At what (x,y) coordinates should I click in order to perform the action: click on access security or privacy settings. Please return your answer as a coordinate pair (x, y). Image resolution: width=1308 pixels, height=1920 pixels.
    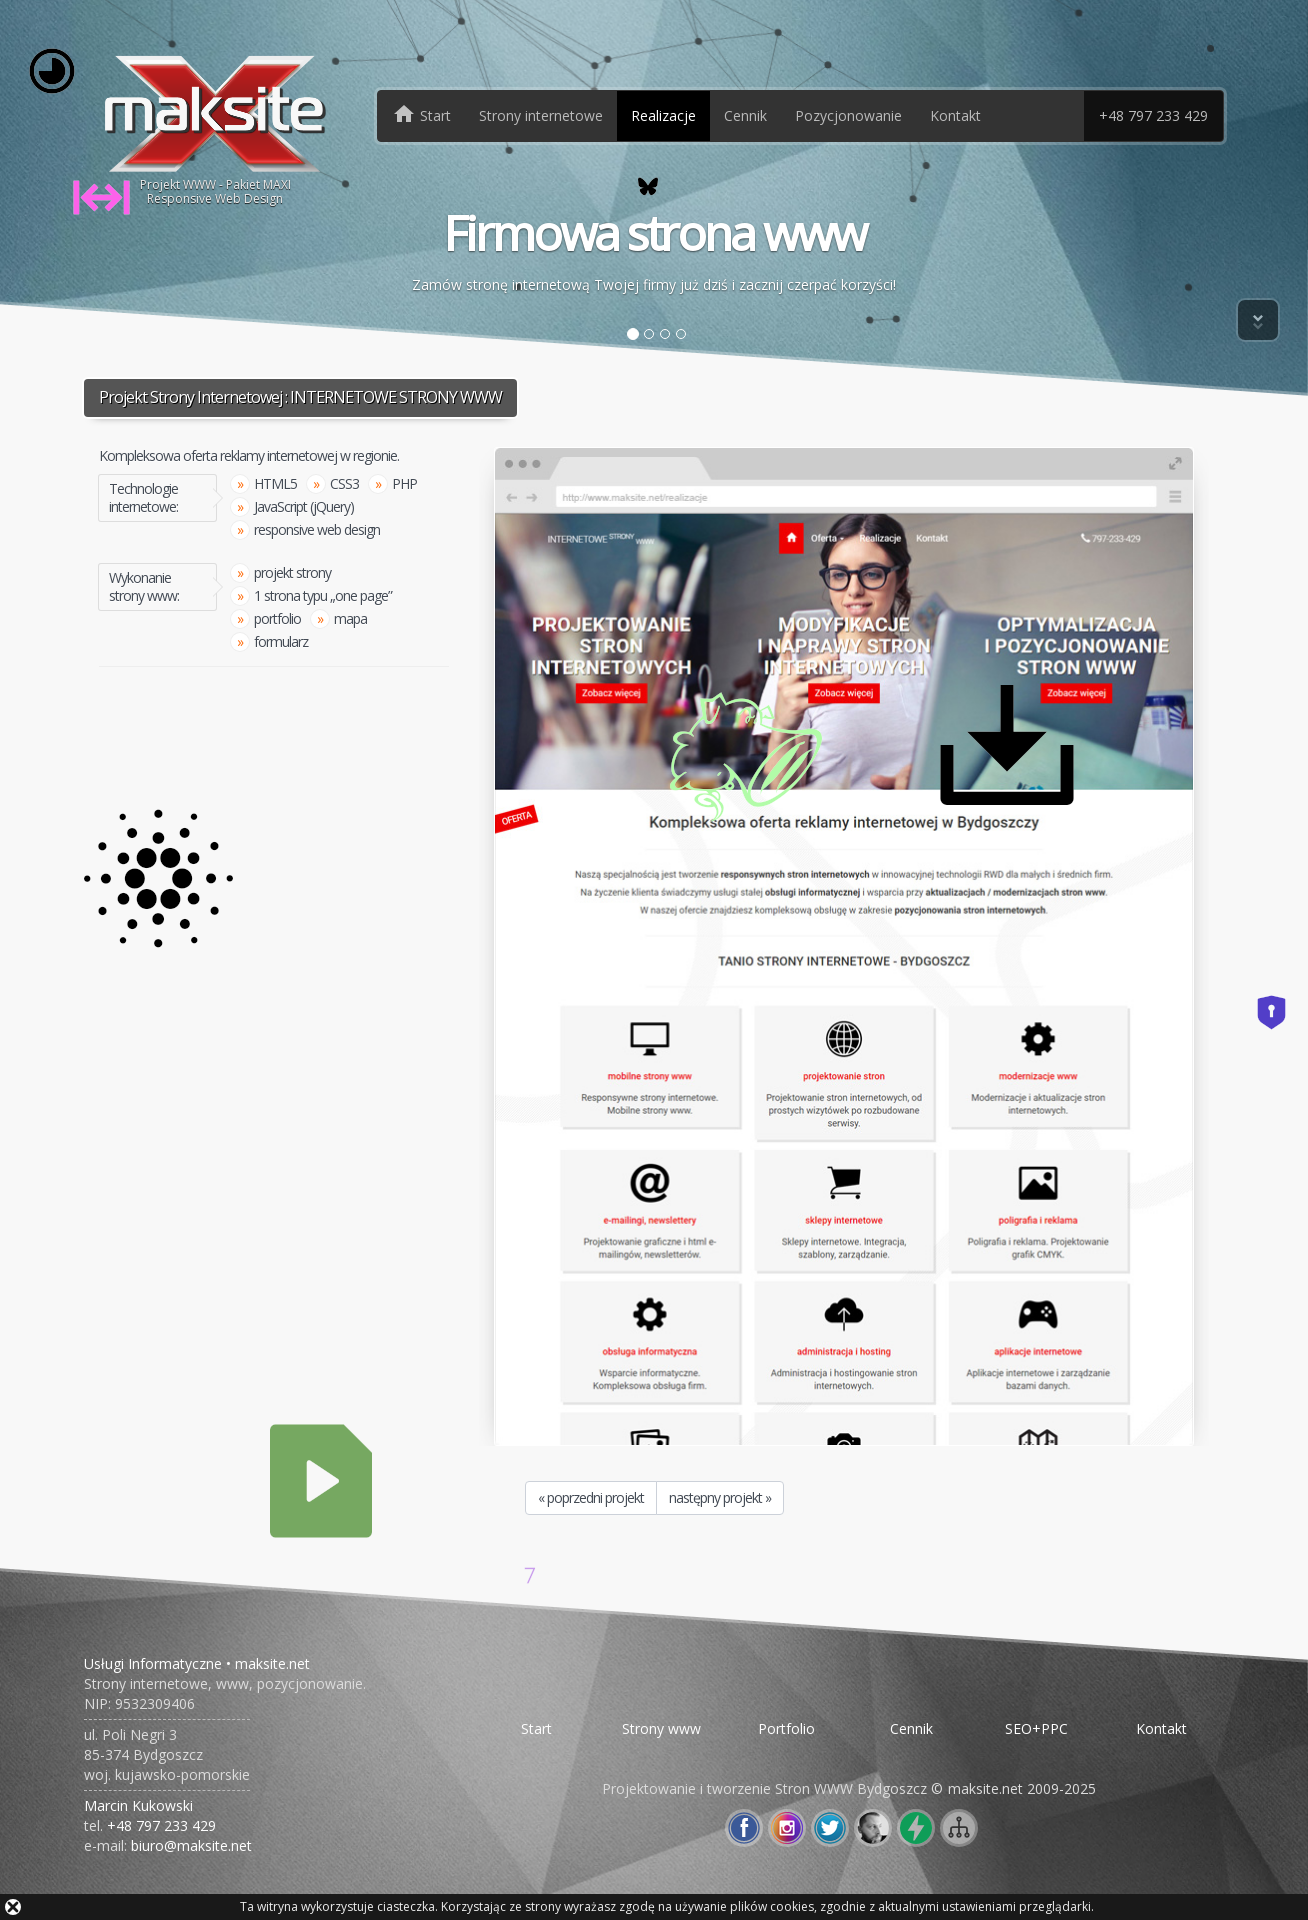
    Looking at the image, I should click on (1271, 1012).